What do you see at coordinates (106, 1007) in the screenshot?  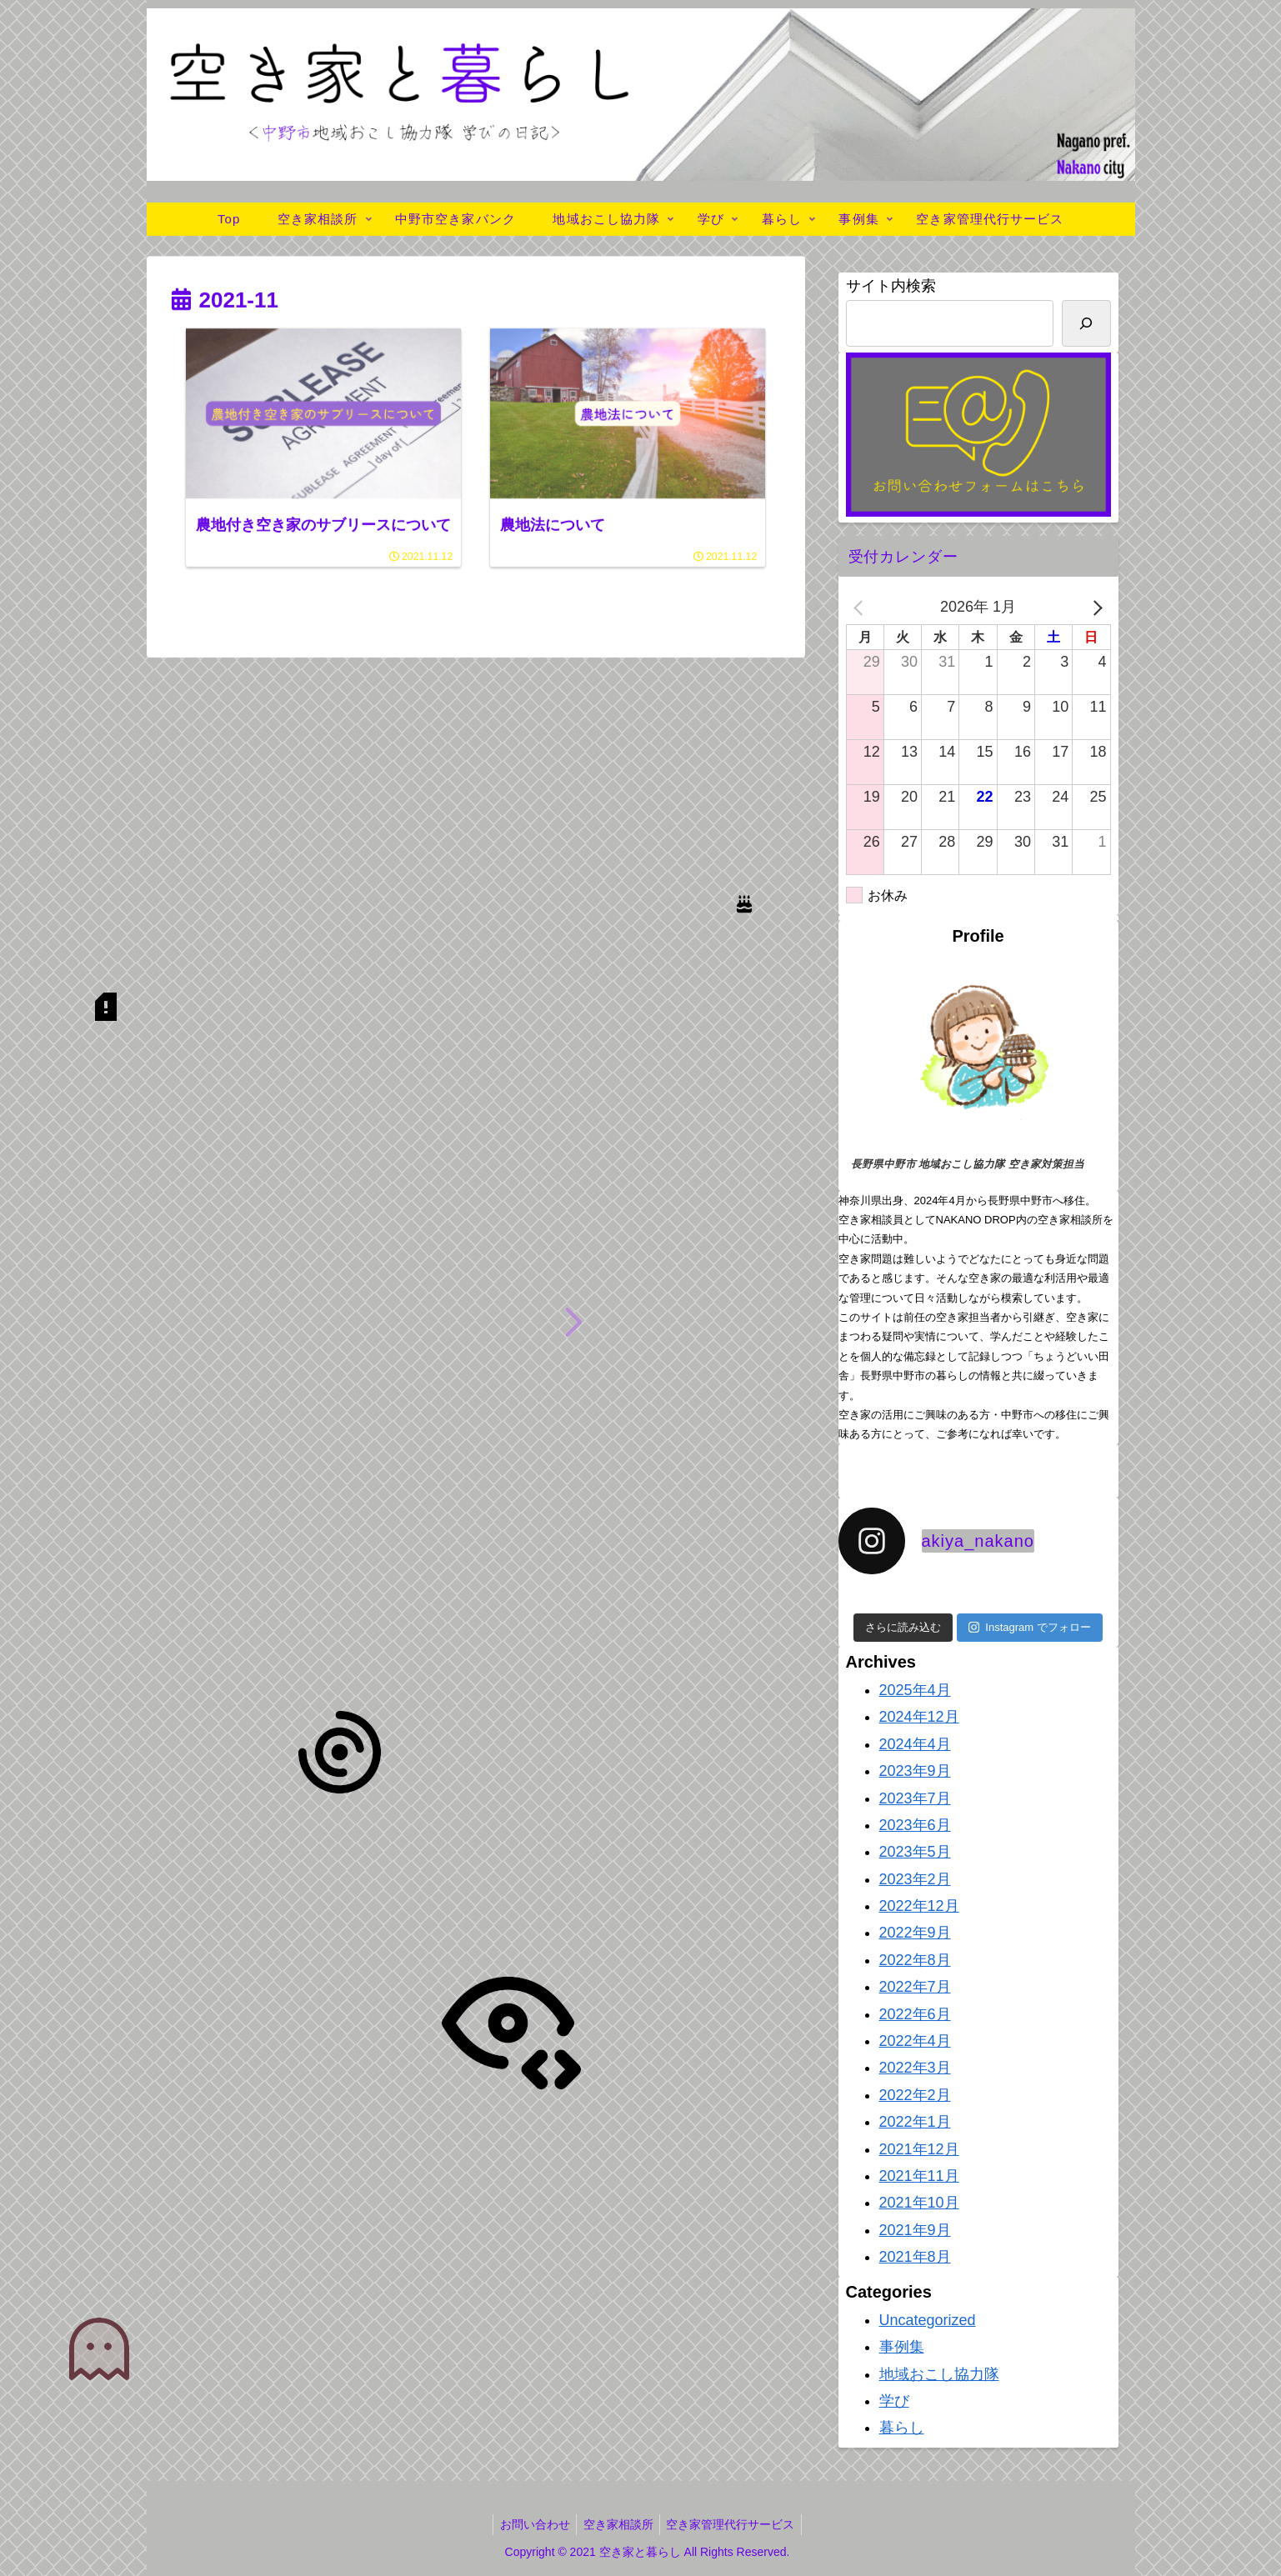 I see `sd card error or storage issue detected` at bounding box center [106, 1007].